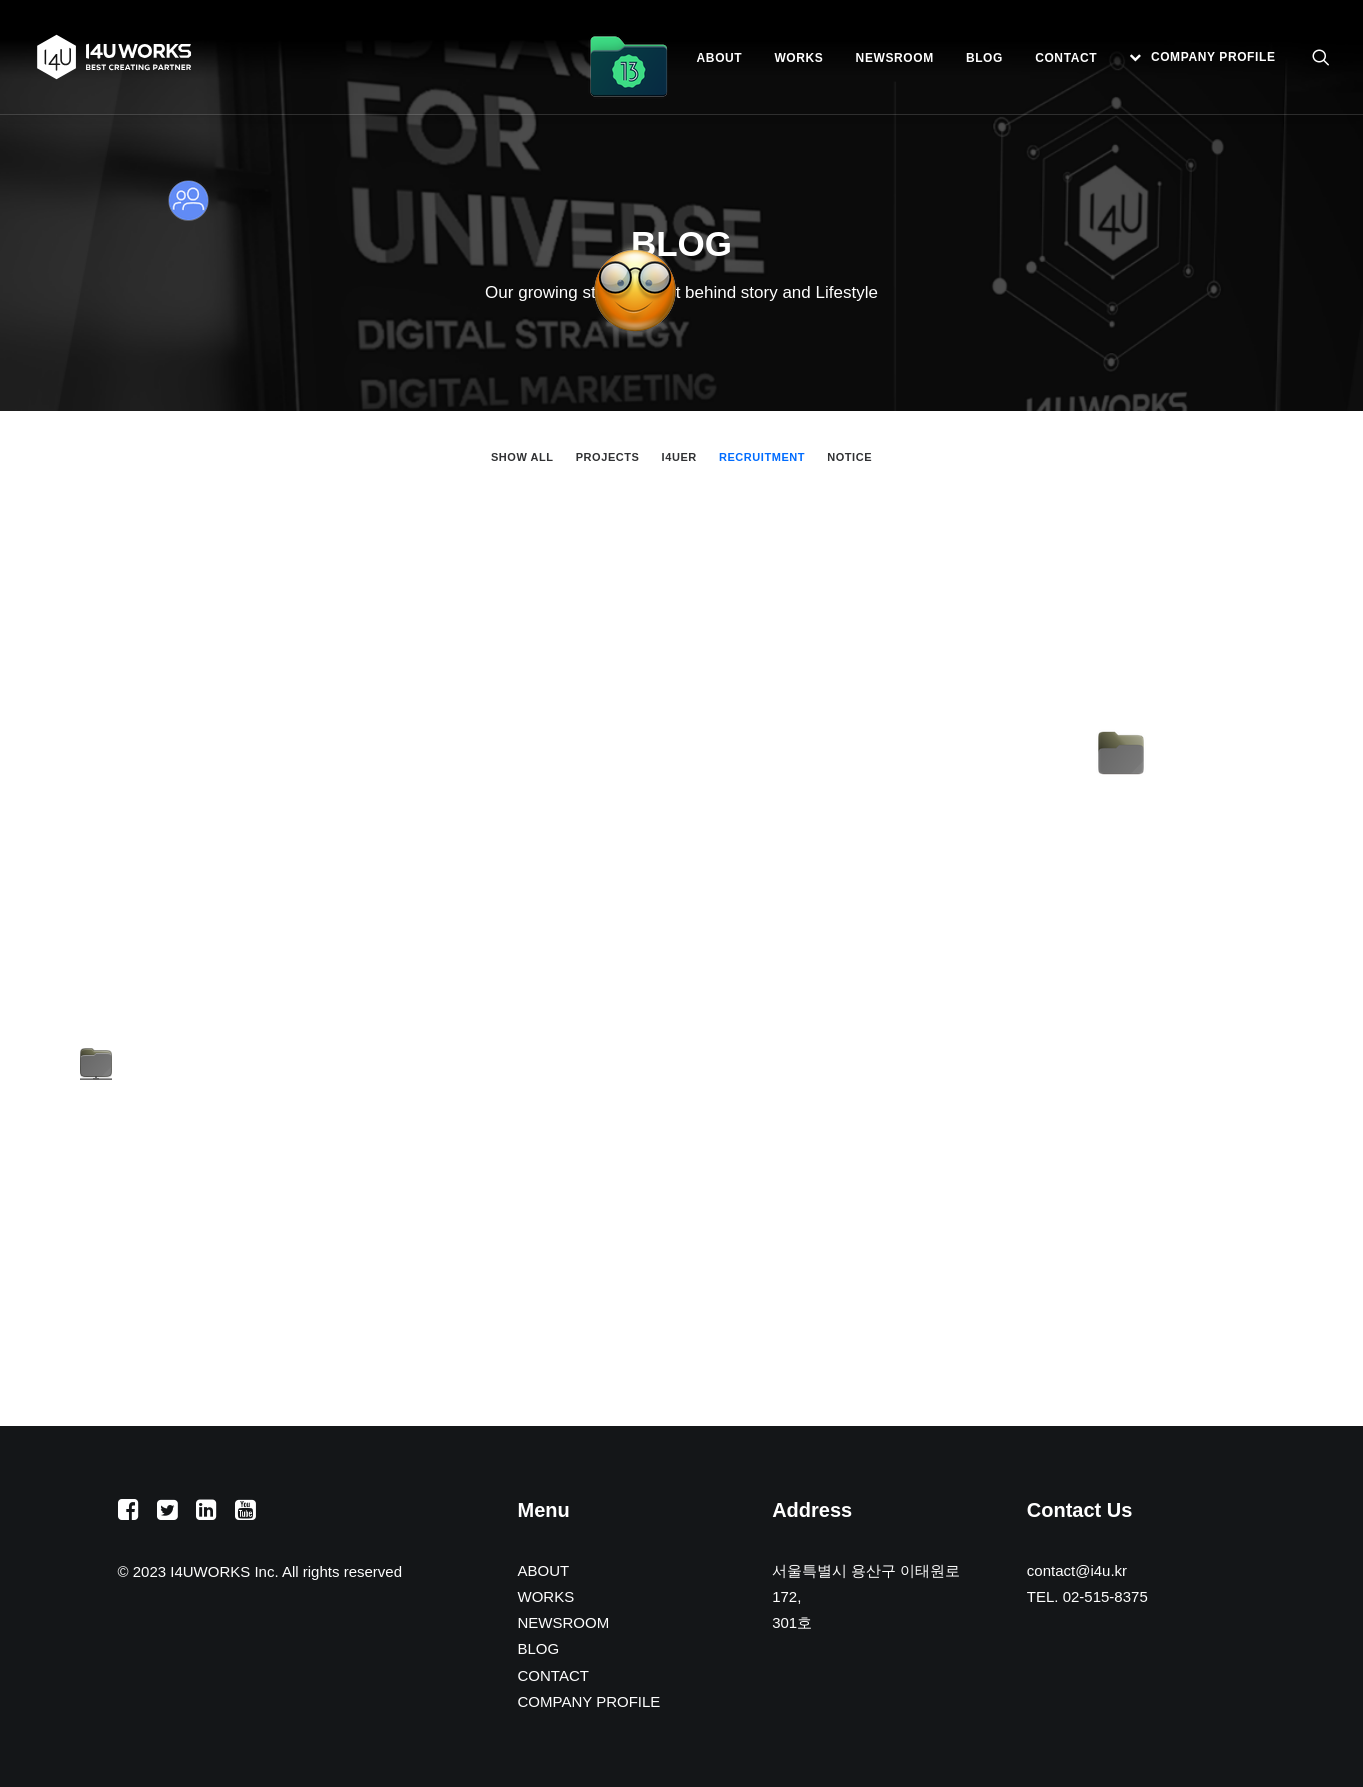  I want to click on access files stored on a remote server, so click(96, 1064).